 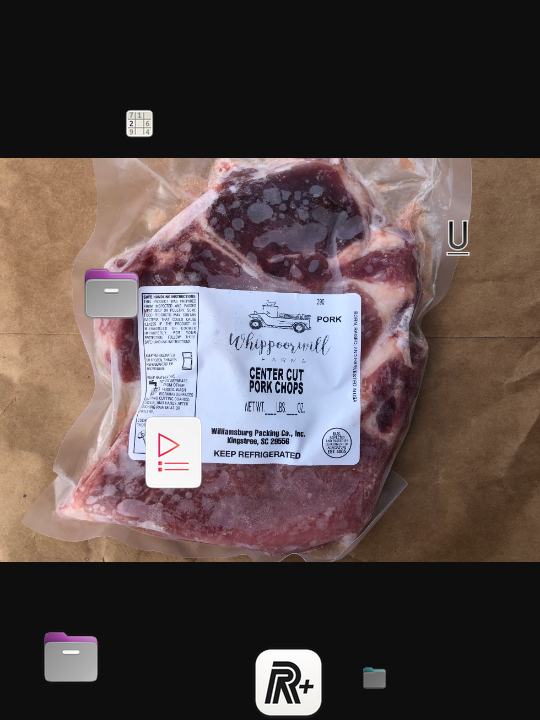 I want to click on apply underline formatting to selected text, so click(x=458, y=238).